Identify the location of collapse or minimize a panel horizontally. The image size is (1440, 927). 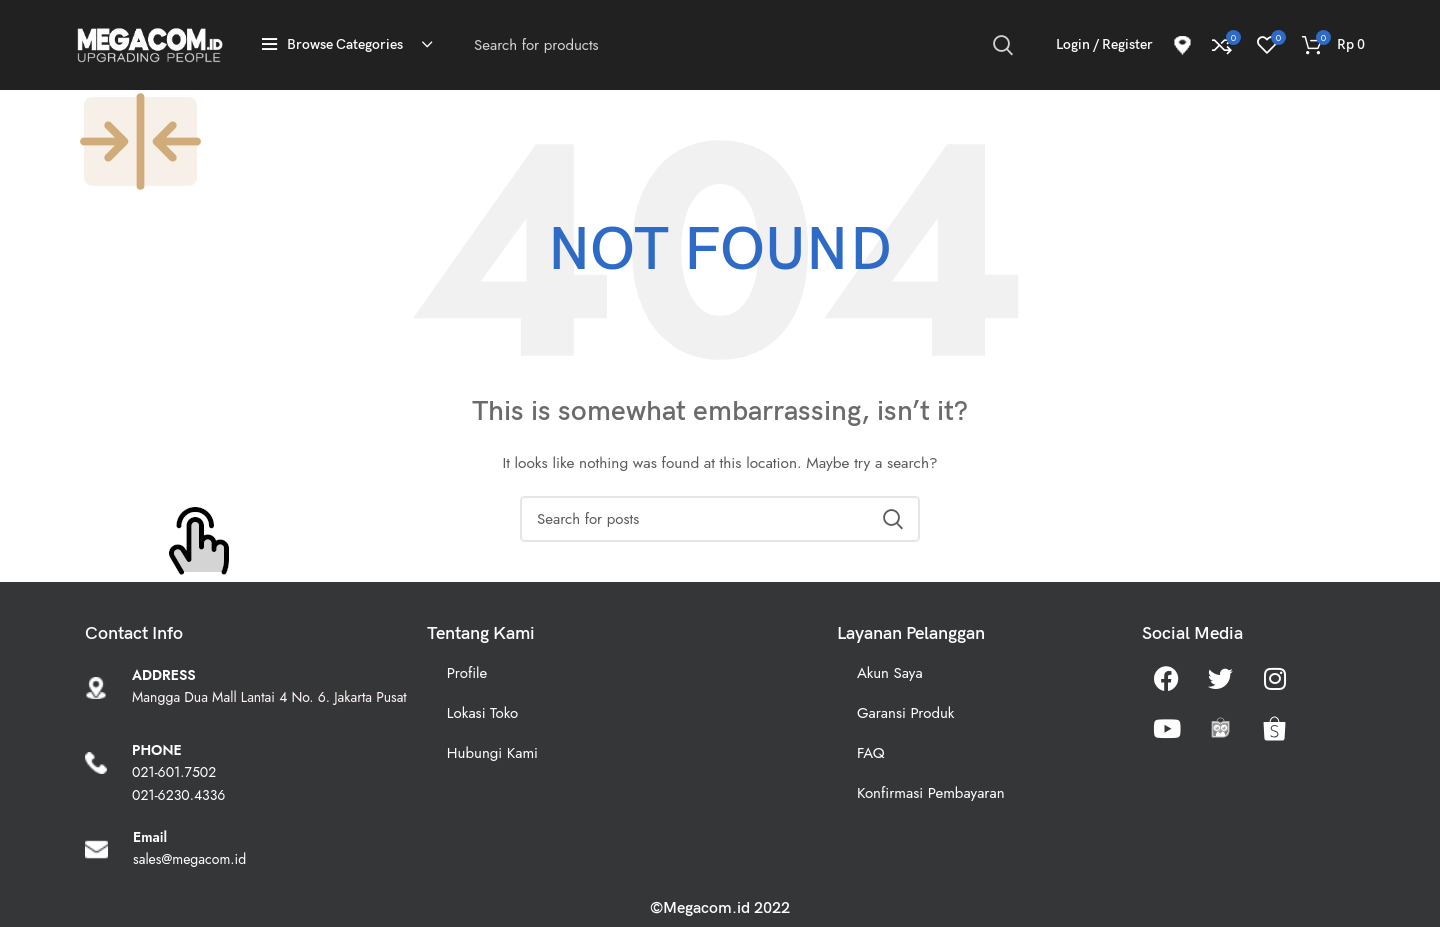
(140, 141).